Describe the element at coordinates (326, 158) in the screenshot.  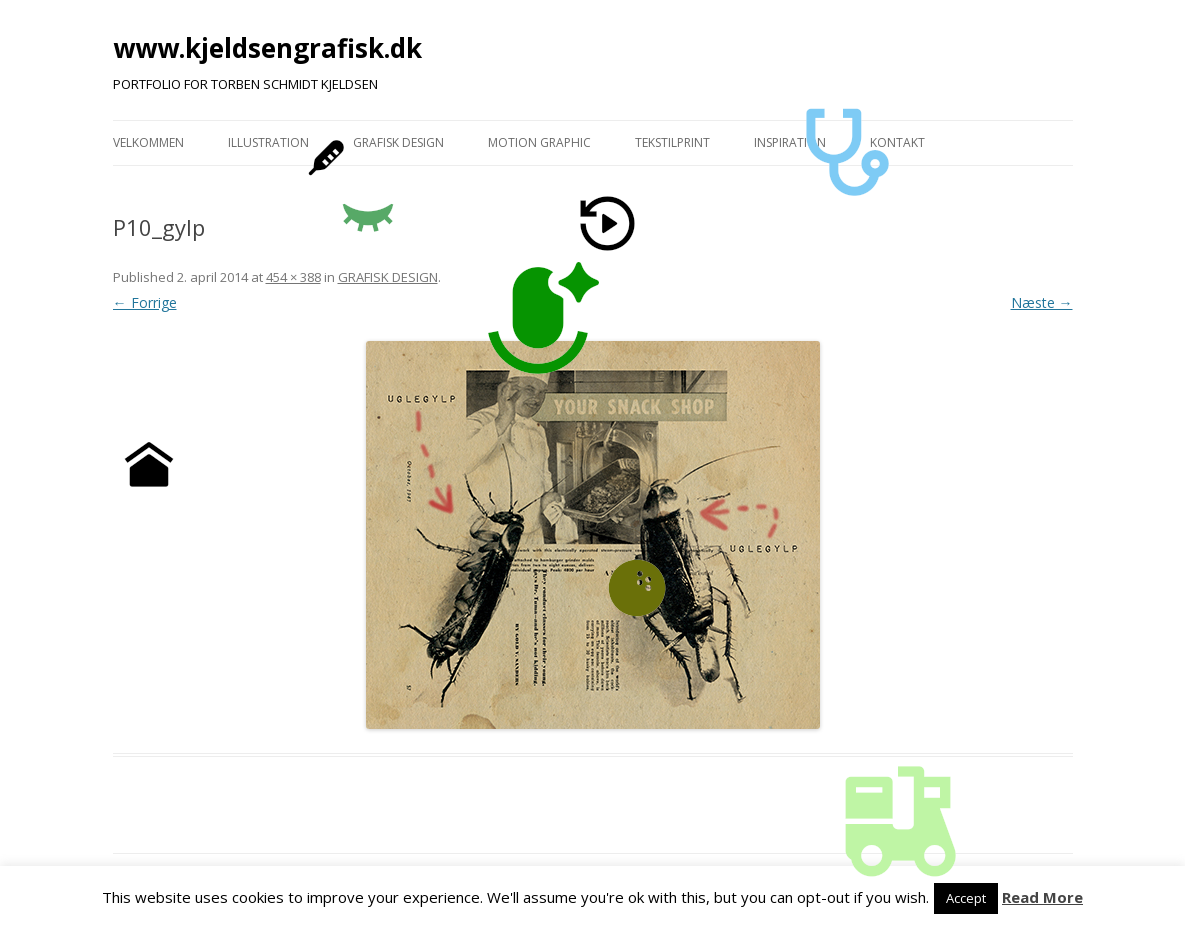
I see `check temperature or health status` at that location.